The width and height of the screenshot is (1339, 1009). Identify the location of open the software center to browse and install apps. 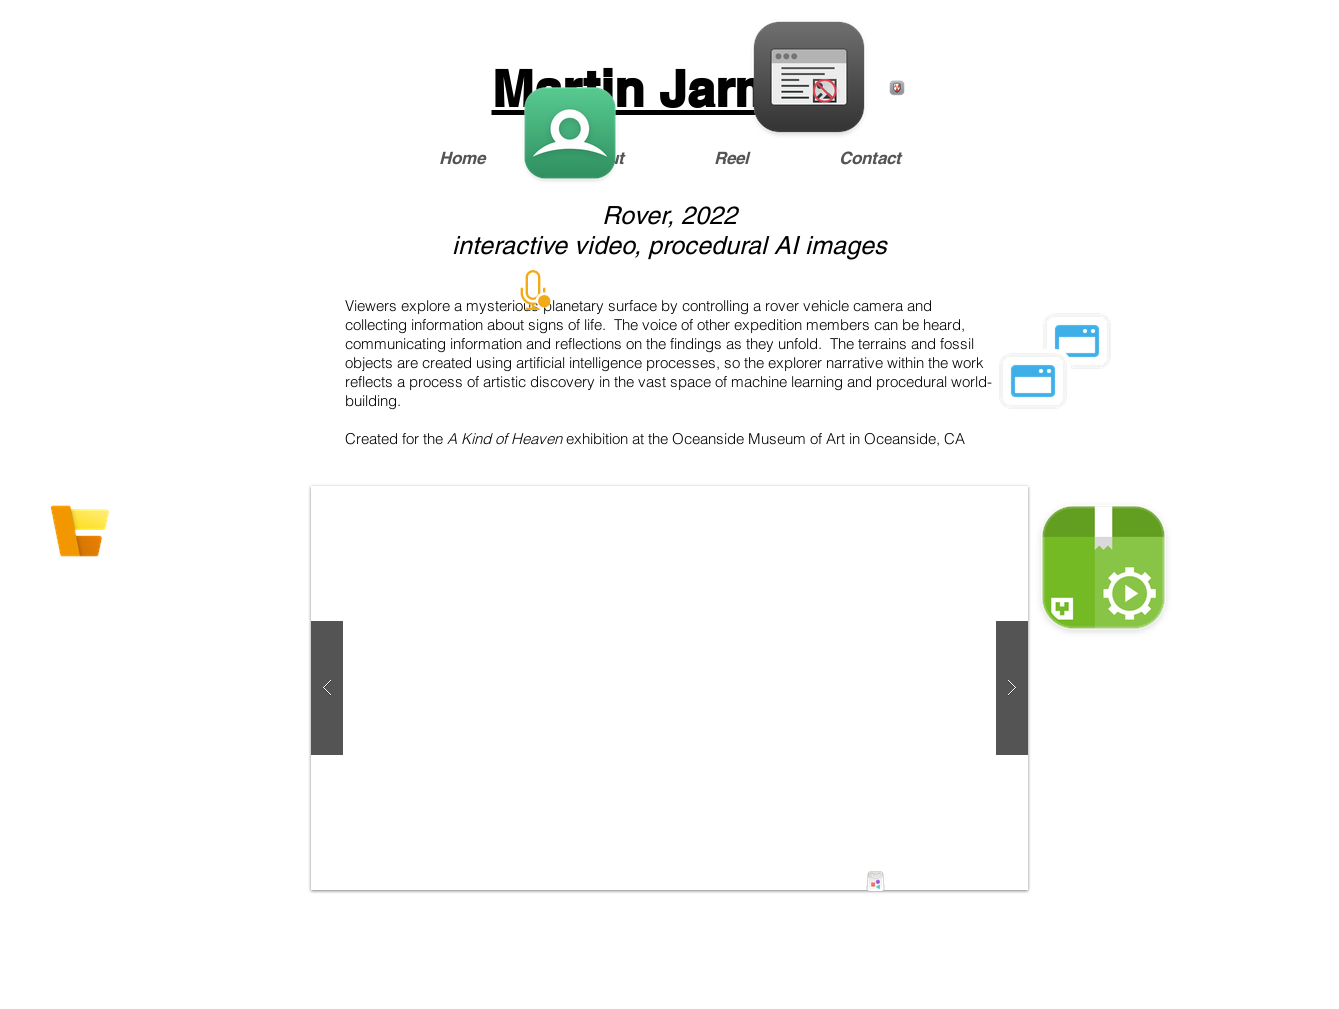
(875, 881).